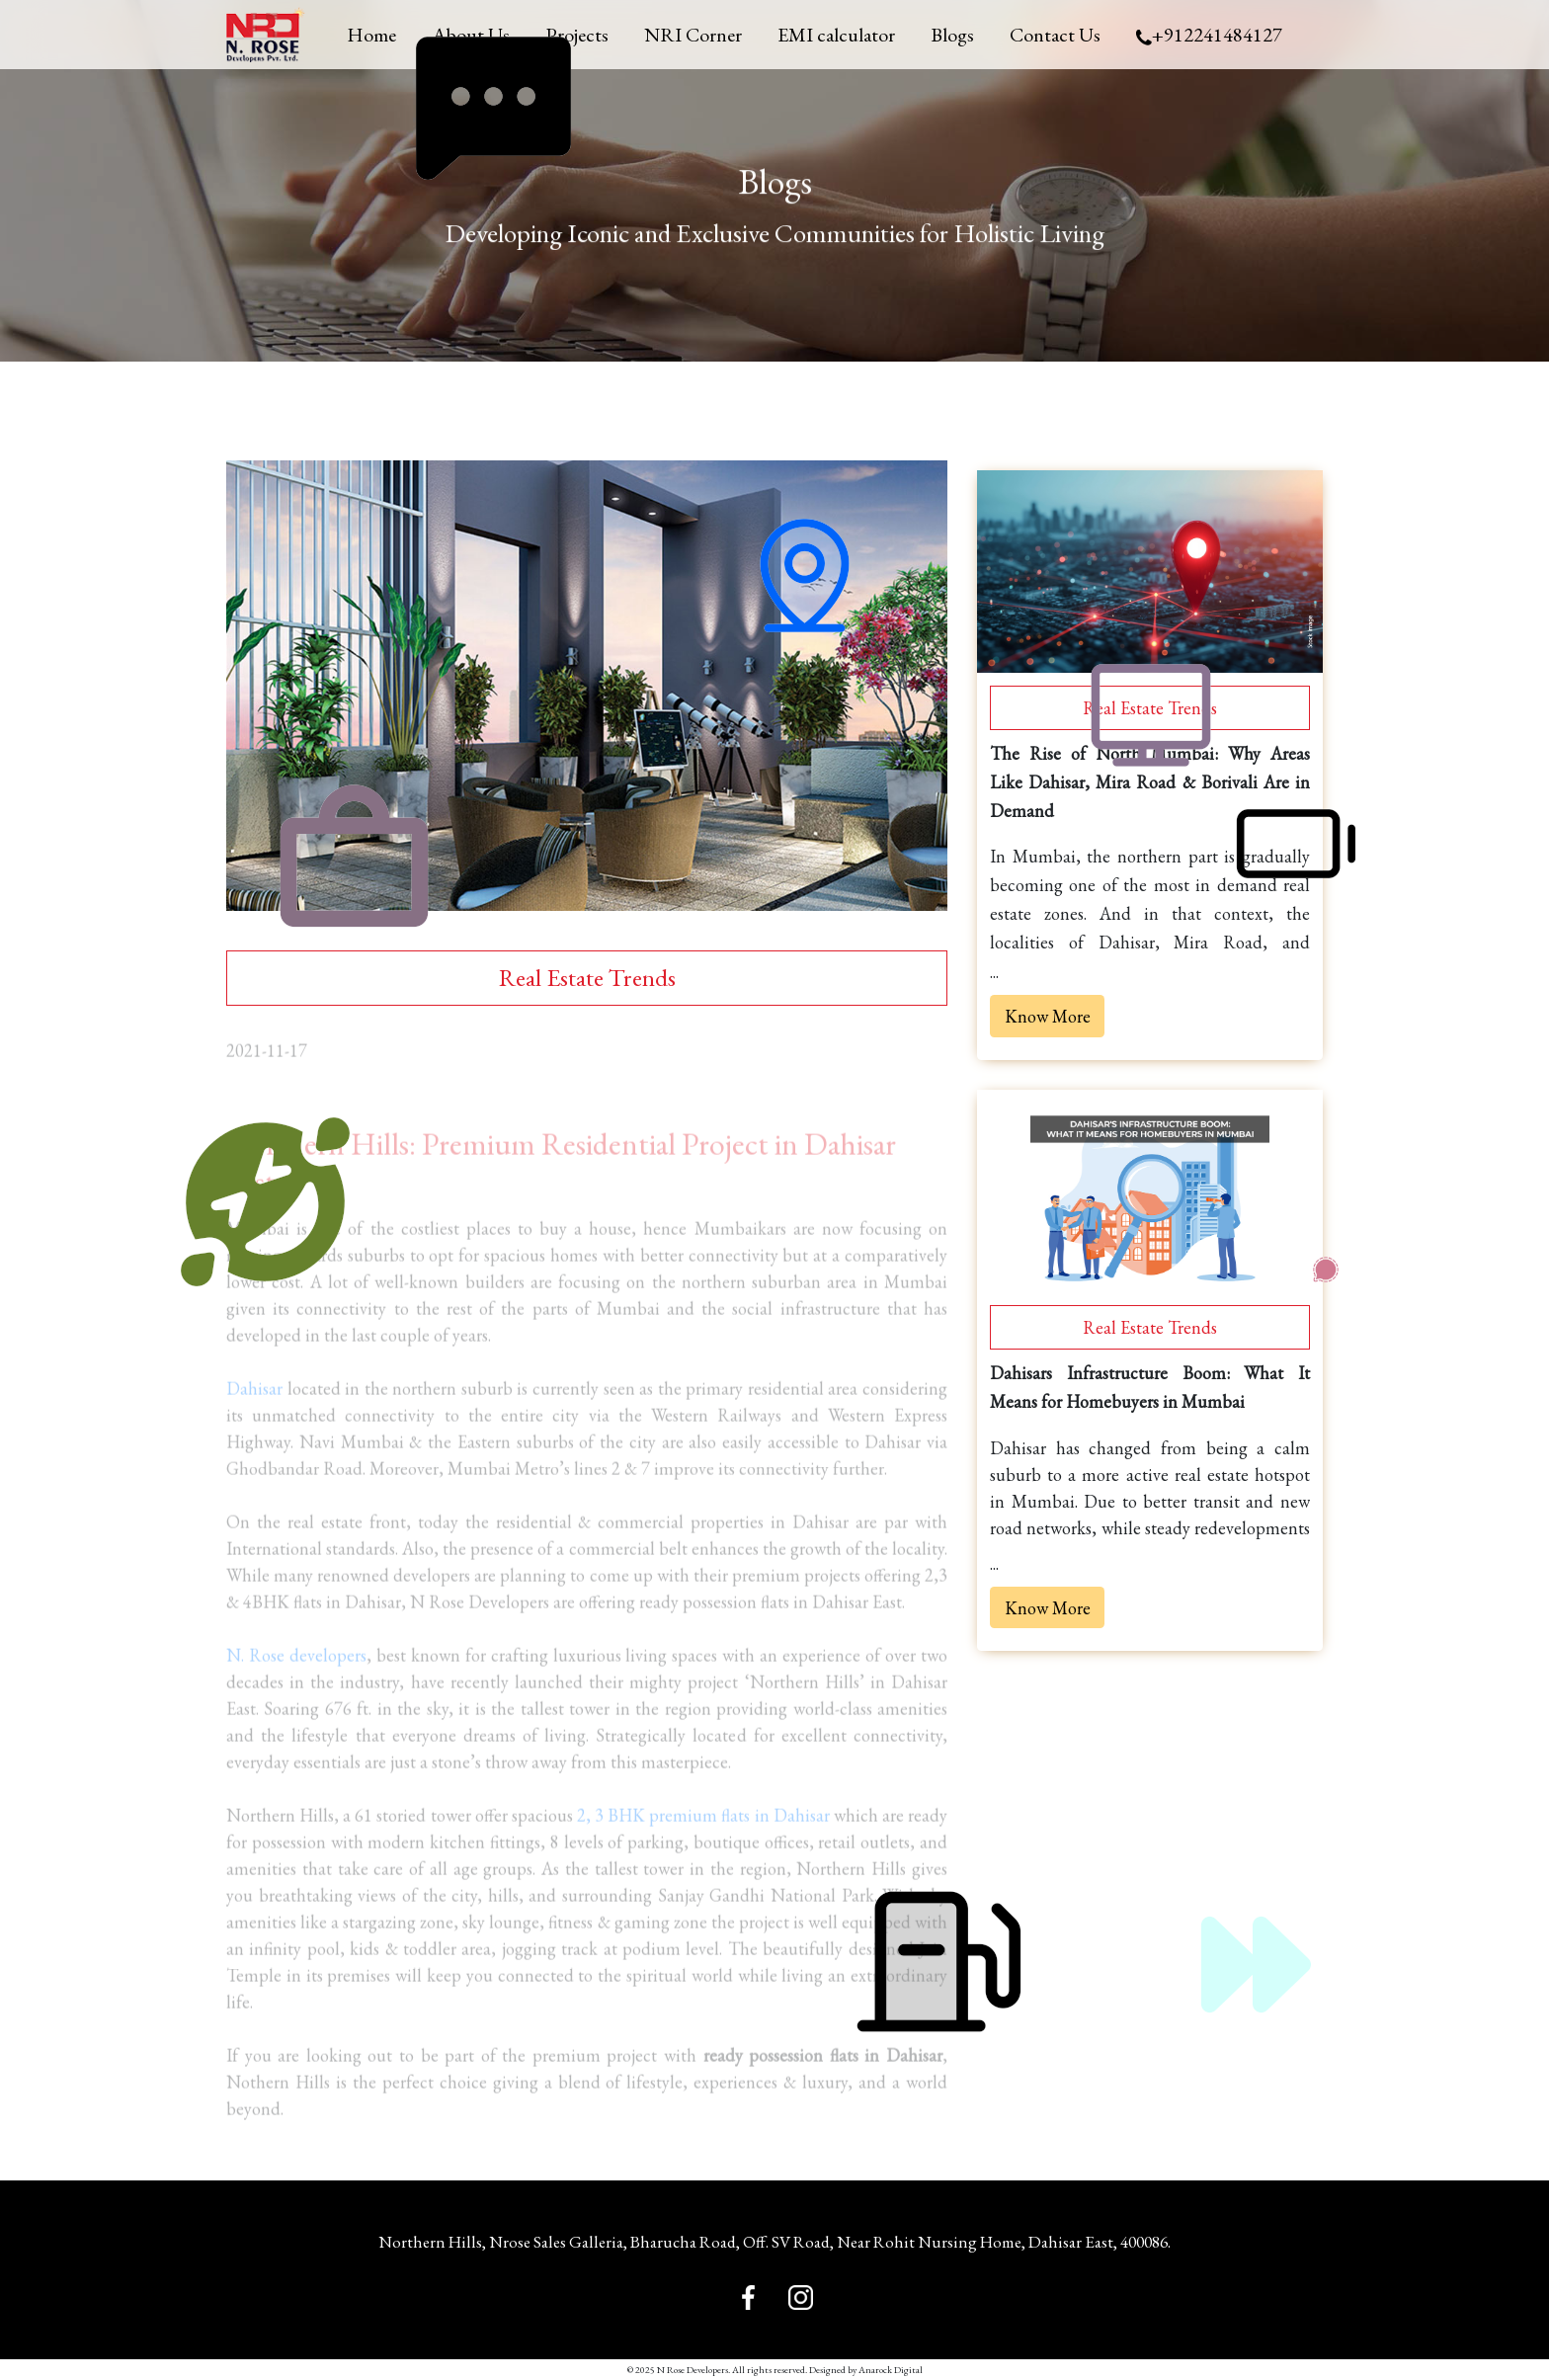  Describe the element at coordinates (354, 863) in the screenshot. I see `view your shopping bag` at that location.